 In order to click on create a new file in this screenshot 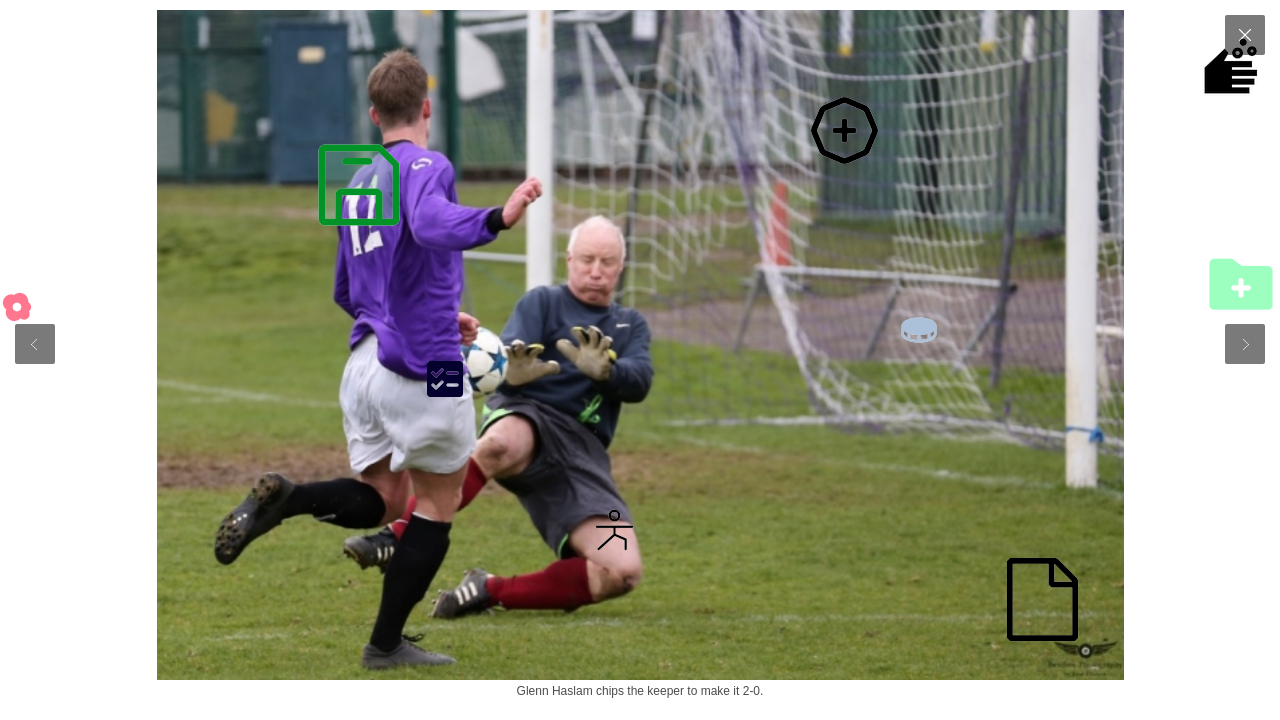, I will do `click(1042, 599)`.